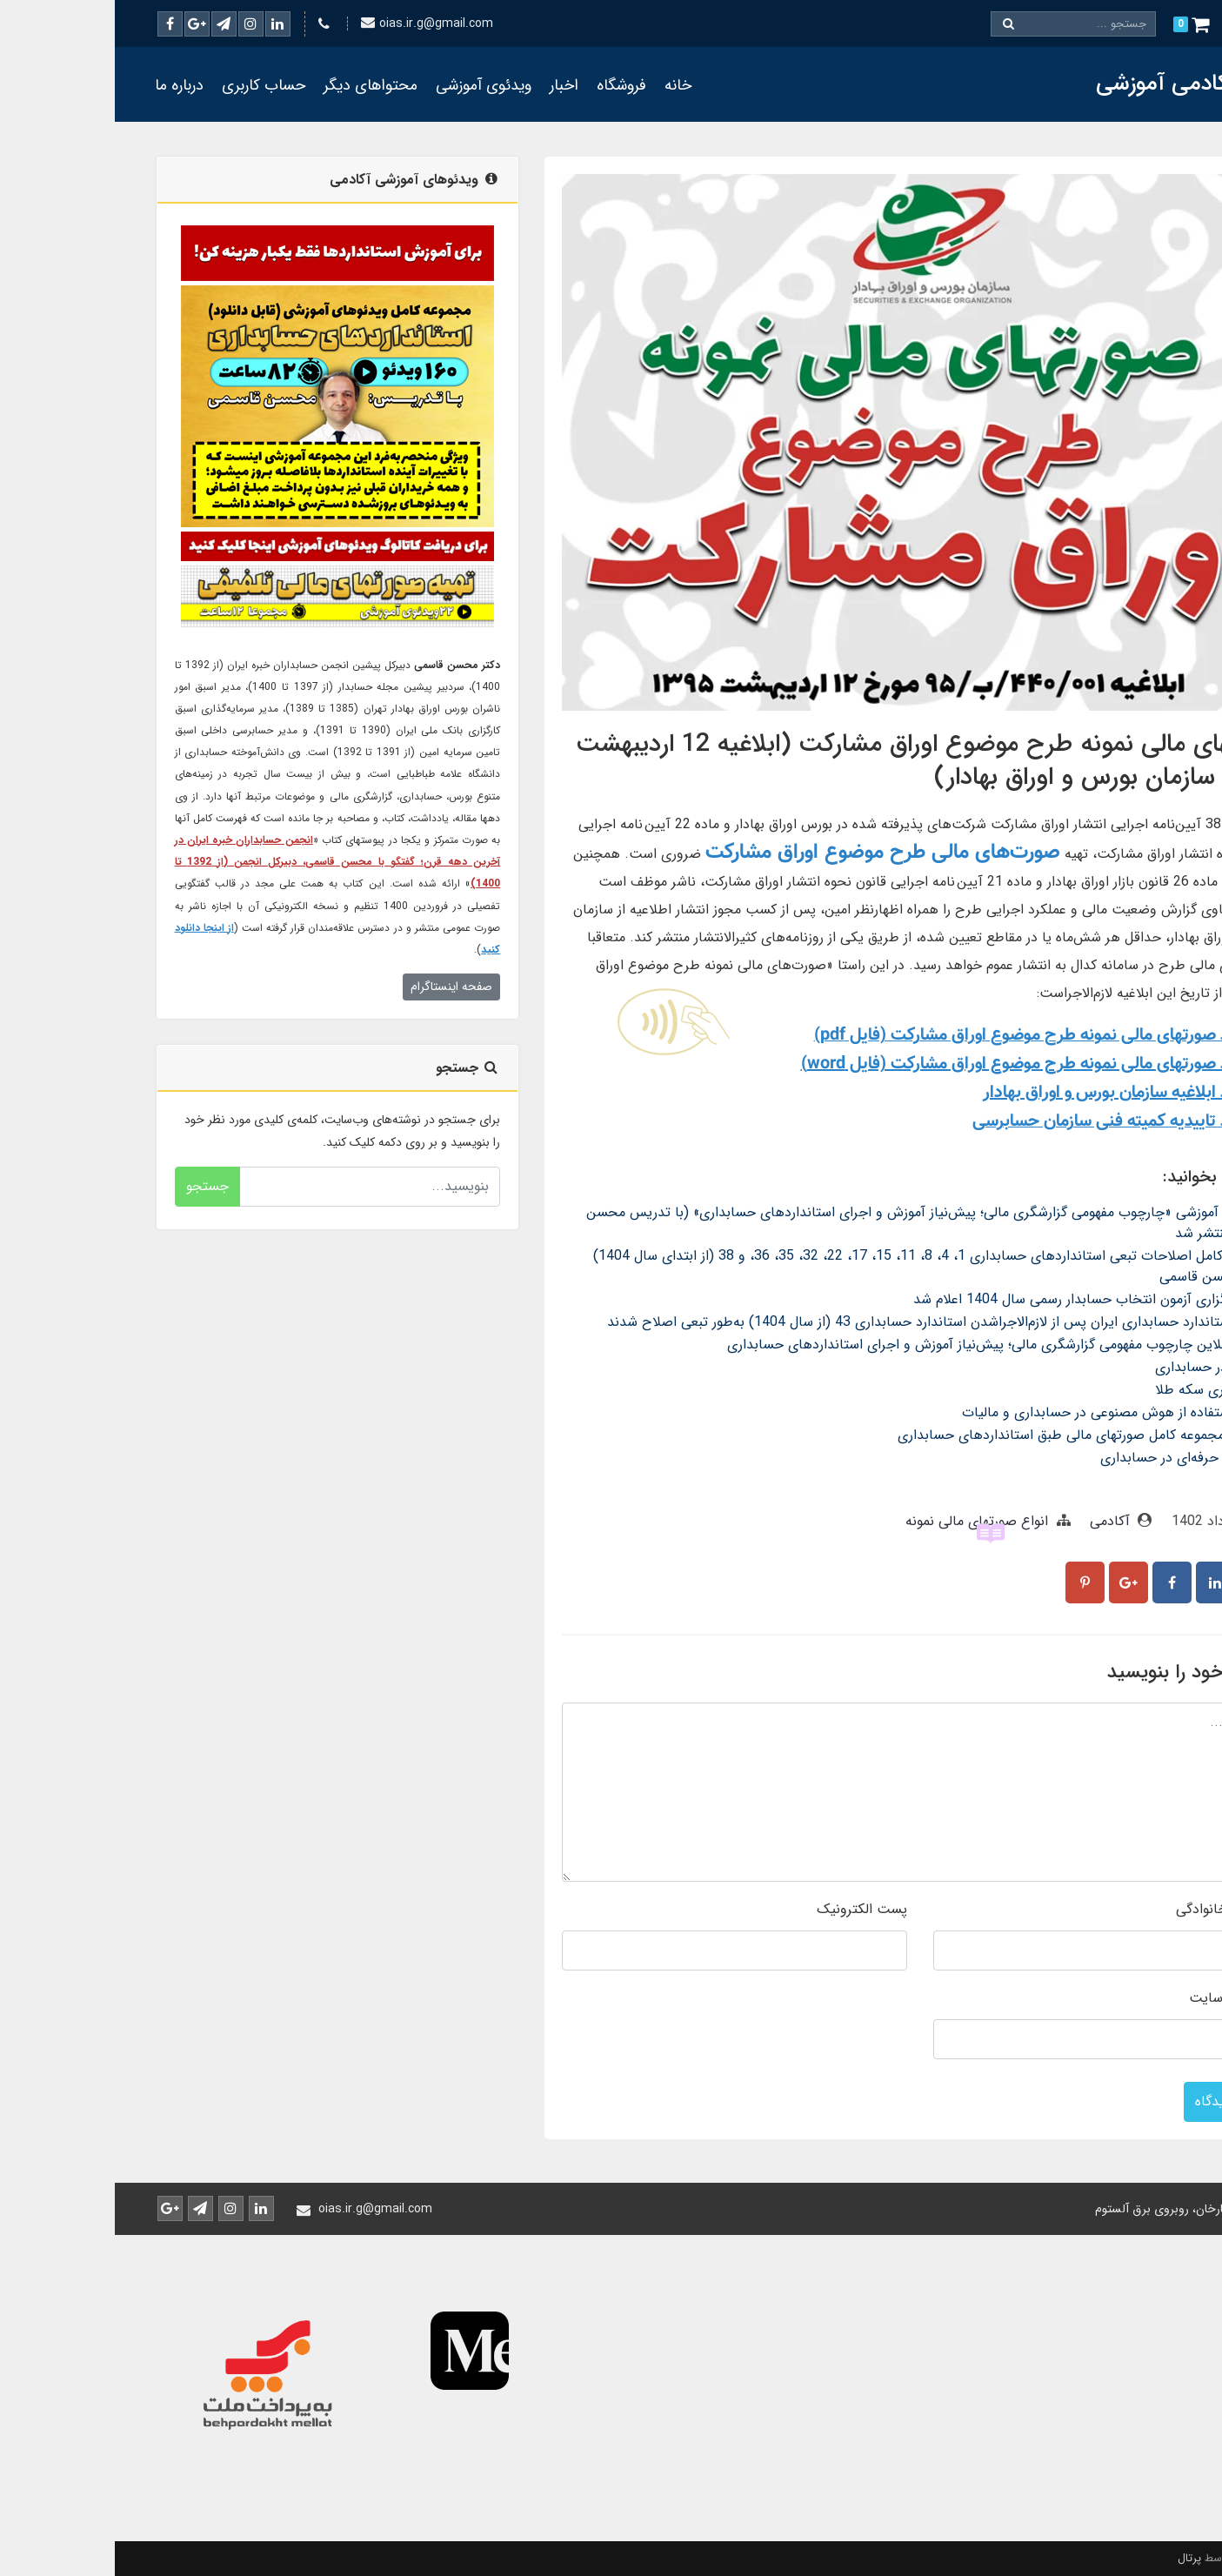 This screenshot has height=2576, width=1222. What do you see at coordinates (673, 1021) in the screenshot?
I see `indicates contactless payment is accepted` at bounding box center [673, 1021].